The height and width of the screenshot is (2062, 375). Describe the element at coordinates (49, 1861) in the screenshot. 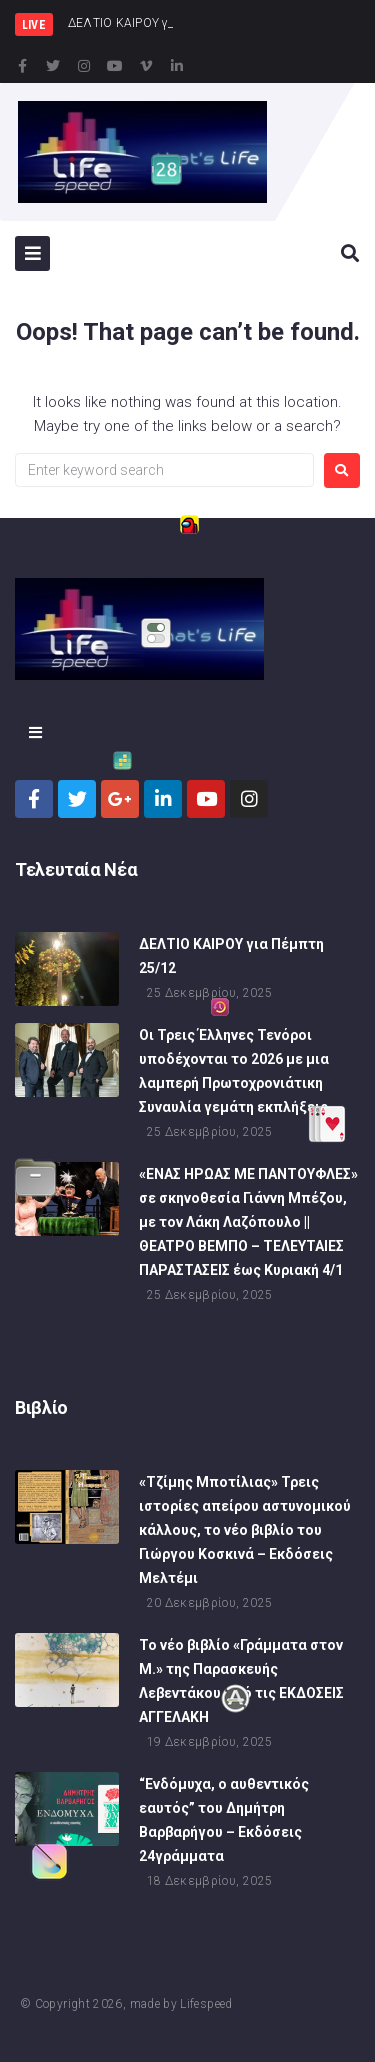

I see `open krita digital painting application` at that location.